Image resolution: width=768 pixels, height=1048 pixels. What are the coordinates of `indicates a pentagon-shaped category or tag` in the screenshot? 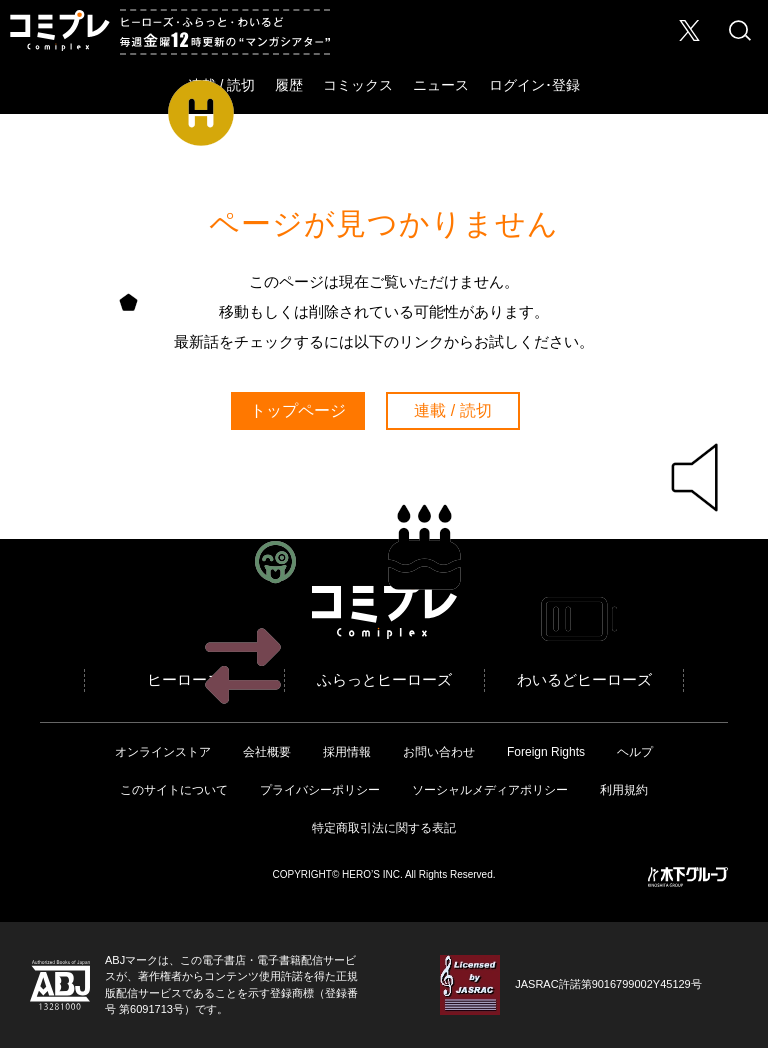 It's located at (128, 302).